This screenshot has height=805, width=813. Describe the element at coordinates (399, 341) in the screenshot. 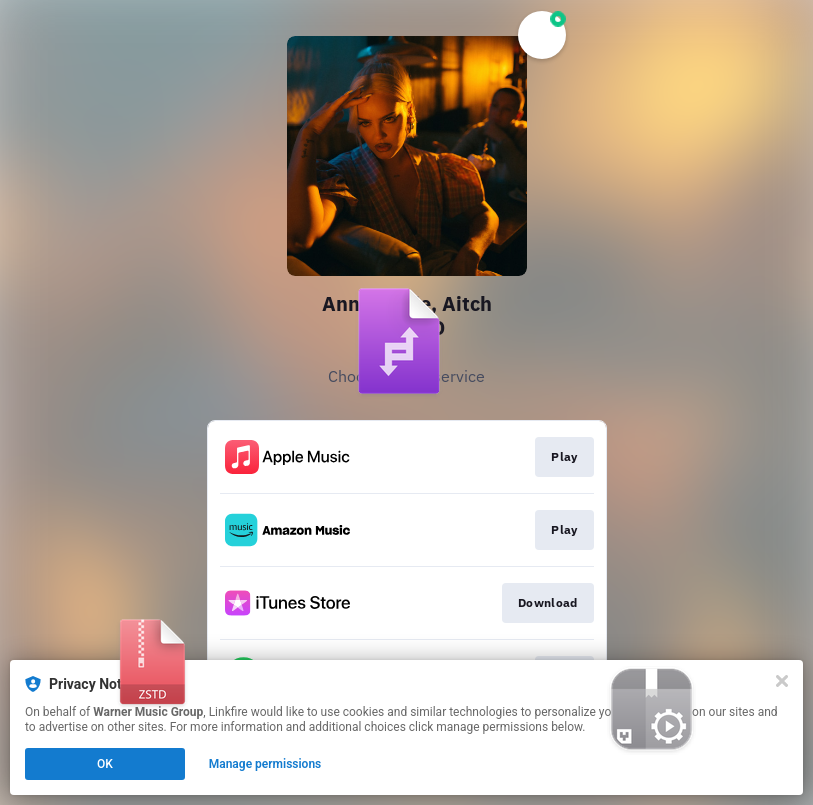

I see `microsoft infopath form file` at that location.